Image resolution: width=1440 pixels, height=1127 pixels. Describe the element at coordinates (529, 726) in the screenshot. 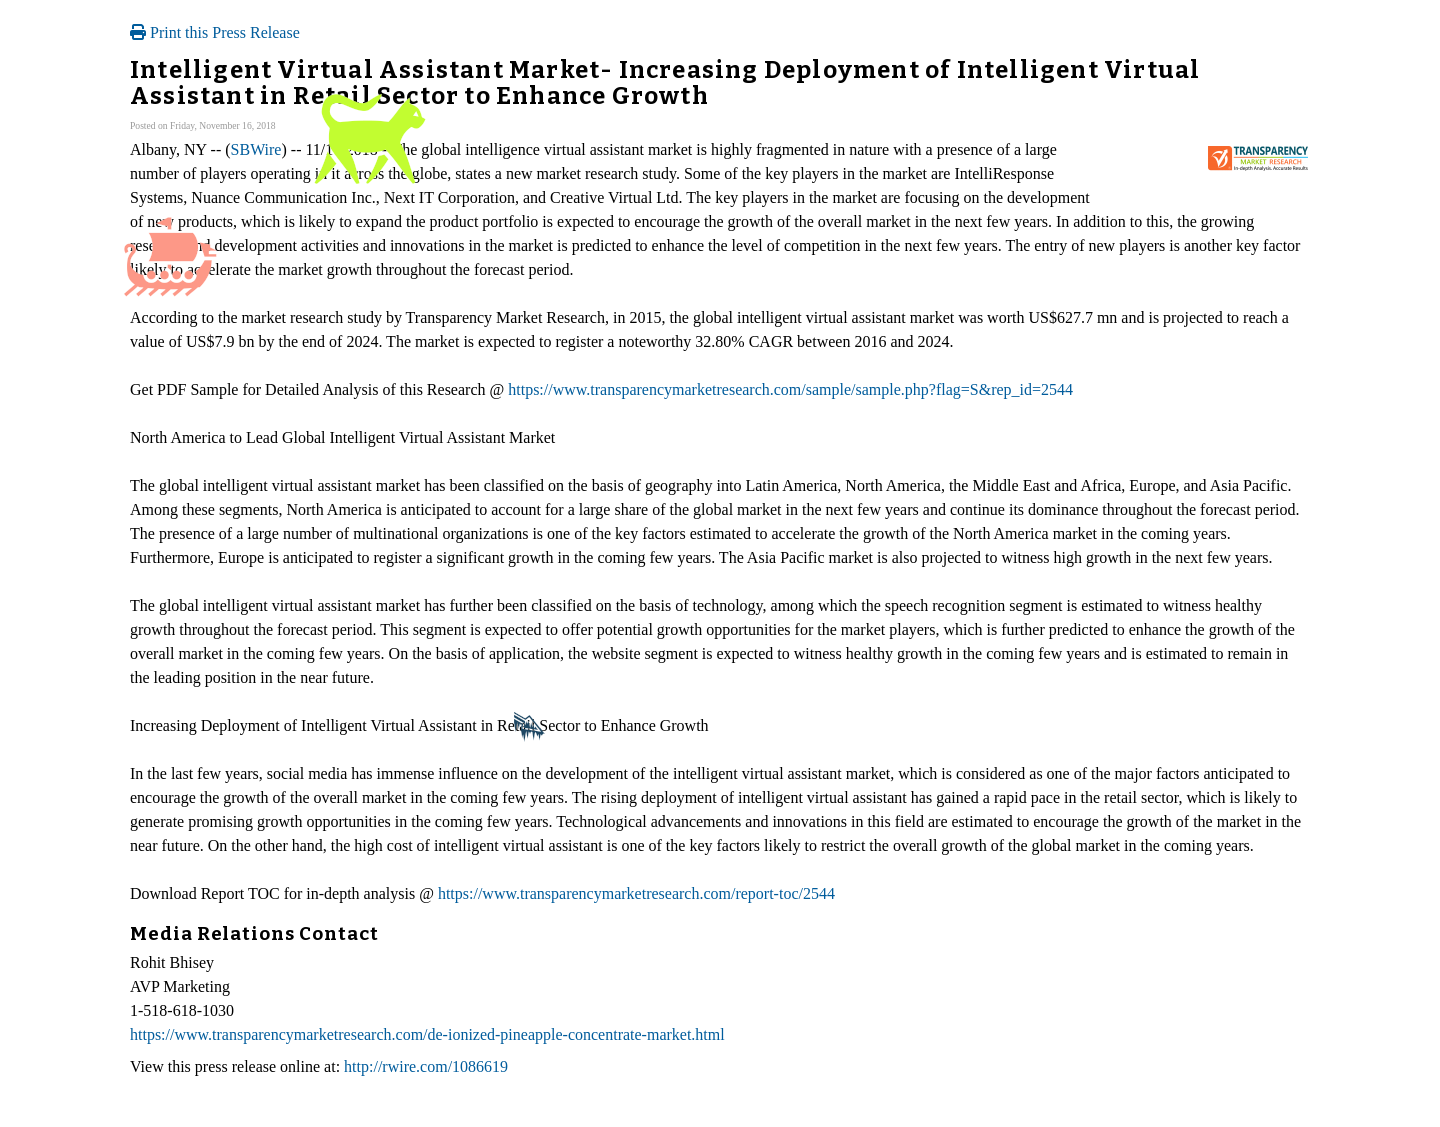

I see `ice arrow ability or spell` at that location.